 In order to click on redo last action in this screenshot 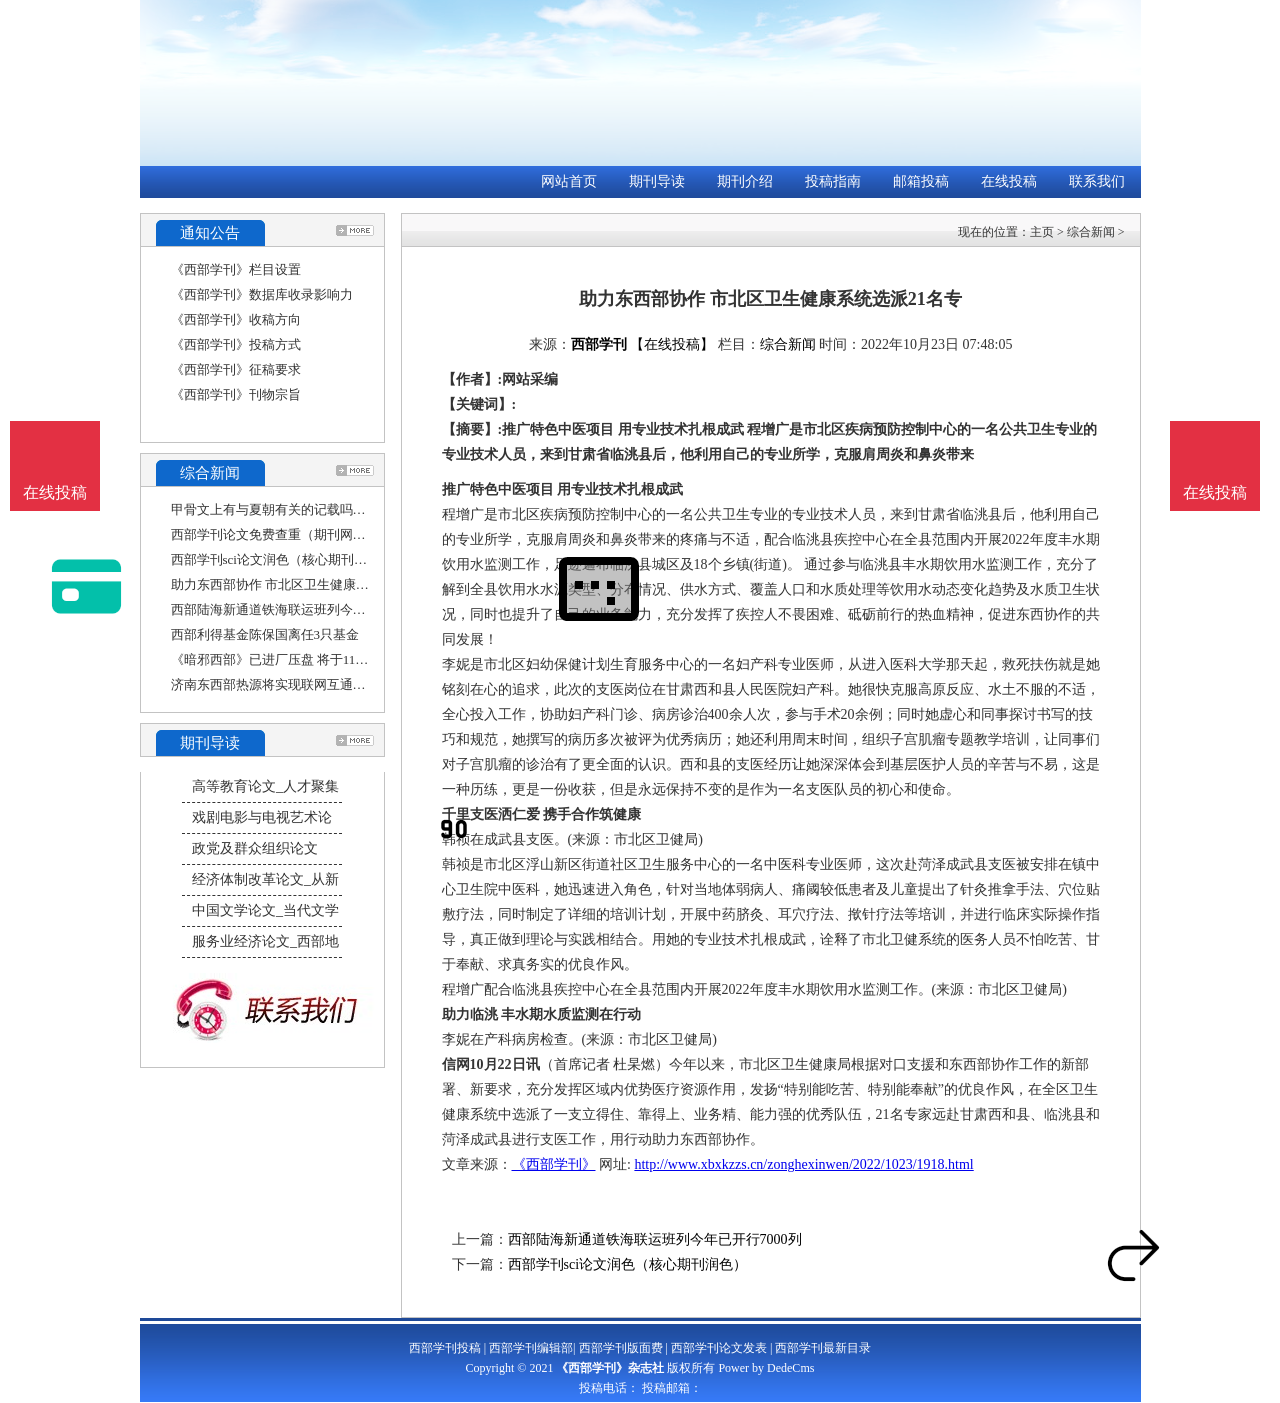, I will do `click(1133, 1255)`.